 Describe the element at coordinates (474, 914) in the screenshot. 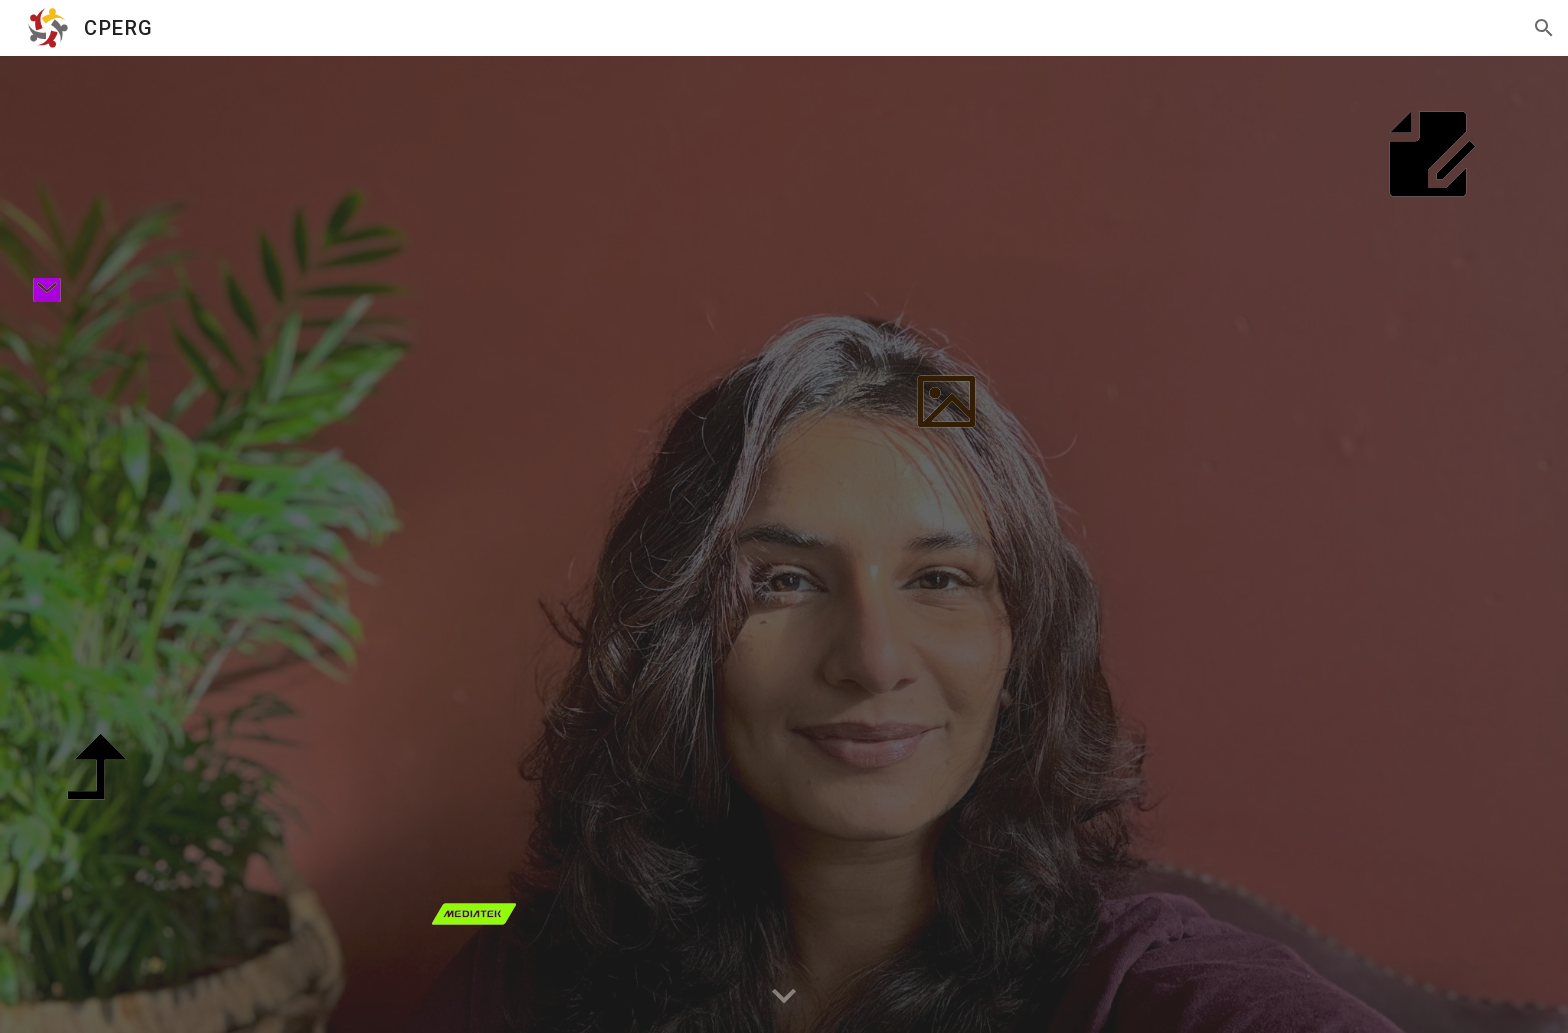

I see `MediaTek company logo` at that location.